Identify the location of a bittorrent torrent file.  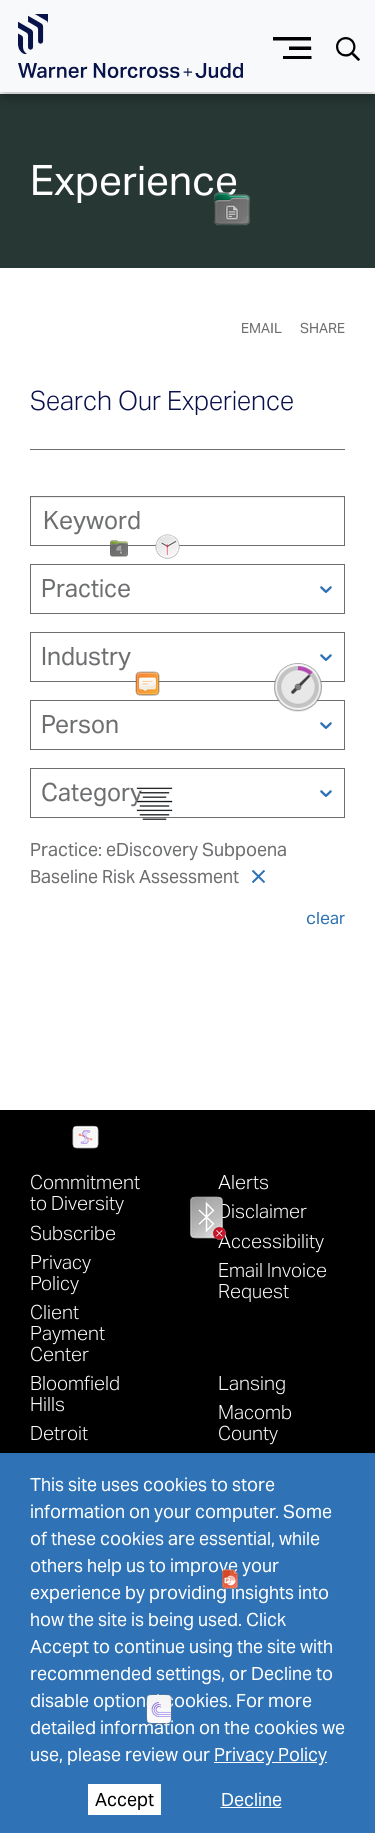
(159, 1709).